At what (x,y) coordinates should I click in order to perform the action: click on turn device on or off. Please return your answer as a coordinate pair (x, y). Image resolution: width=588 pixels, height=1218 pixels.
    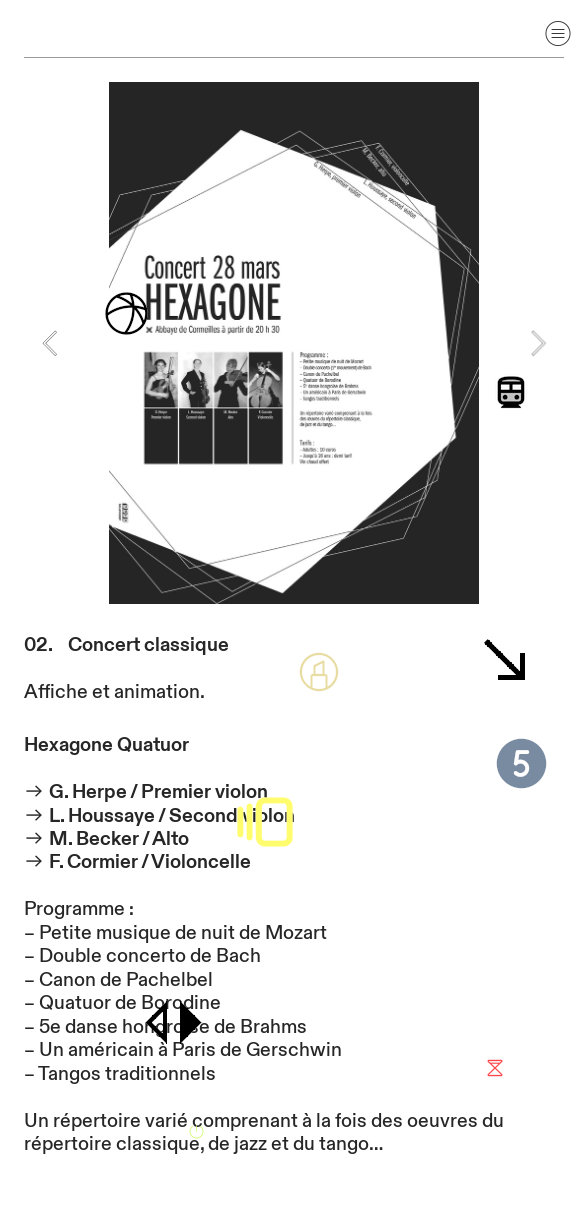
    Looking at the image, I should click on (196, 1131).